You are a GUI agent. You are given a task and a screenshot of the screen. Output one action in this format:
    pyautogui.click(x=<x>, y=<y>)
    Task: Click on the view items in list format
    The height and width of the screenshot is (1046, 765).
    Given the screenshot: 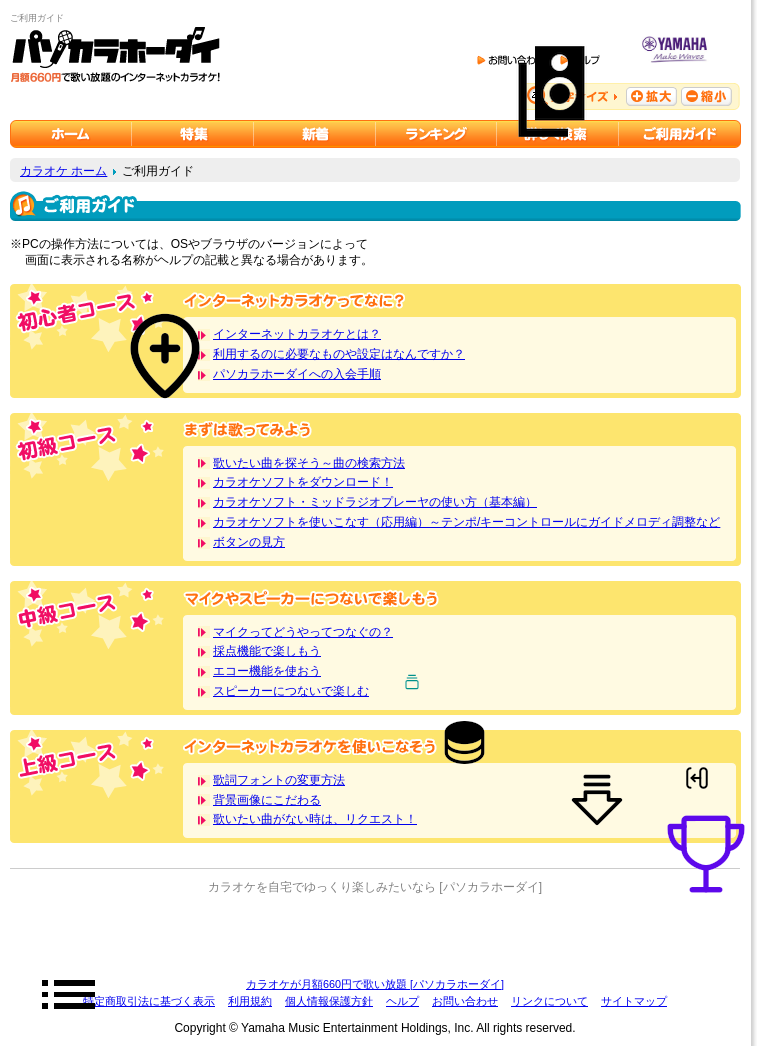 What is the action you would take?
    pyautogui.click(x=68, y=994)
    